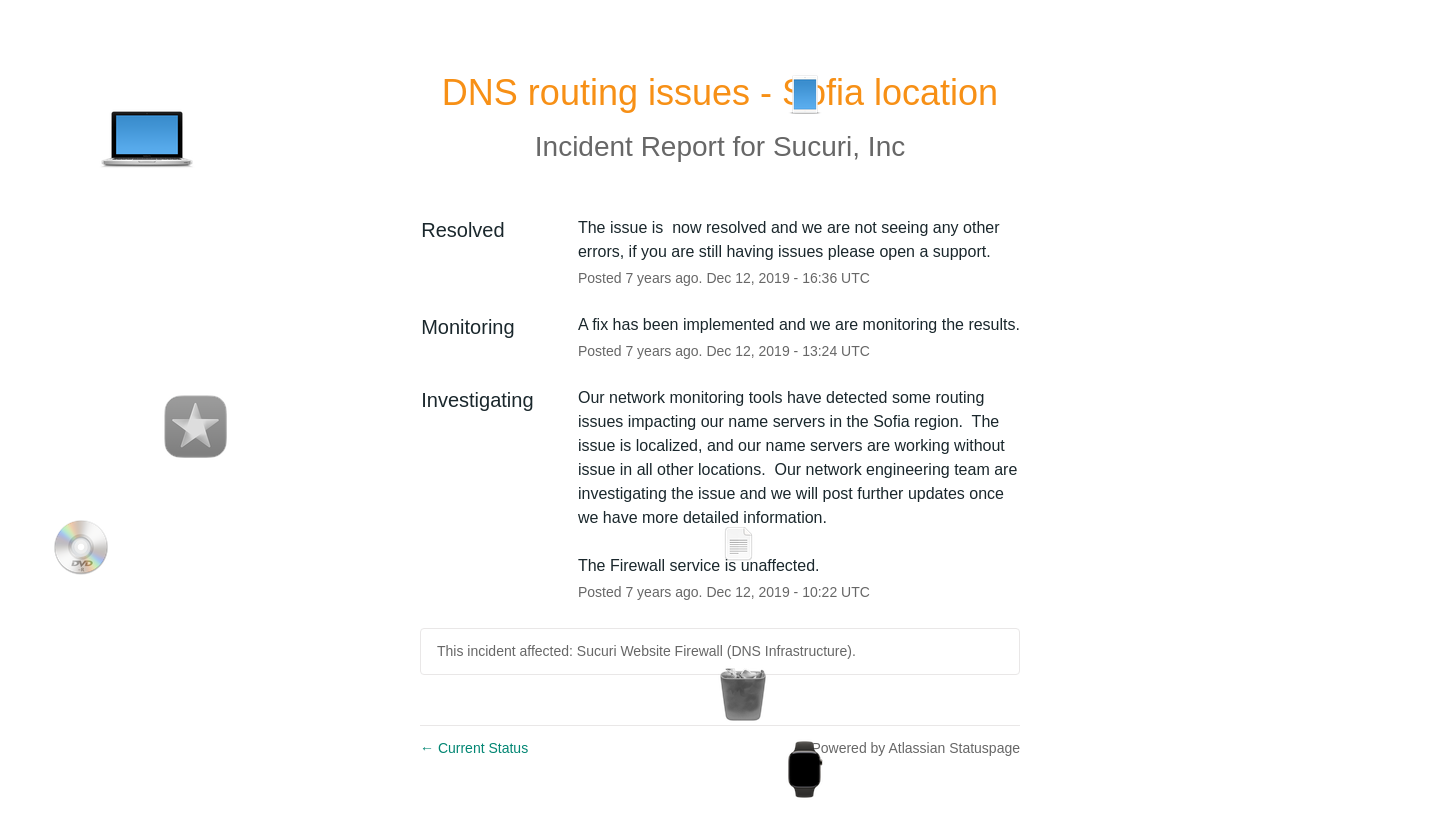 The image size is (1440, 829). What do you see at coordinates (195, 426) in the screenshot?
I see `open the iTunes Store app` at bounding box center [195, 426].